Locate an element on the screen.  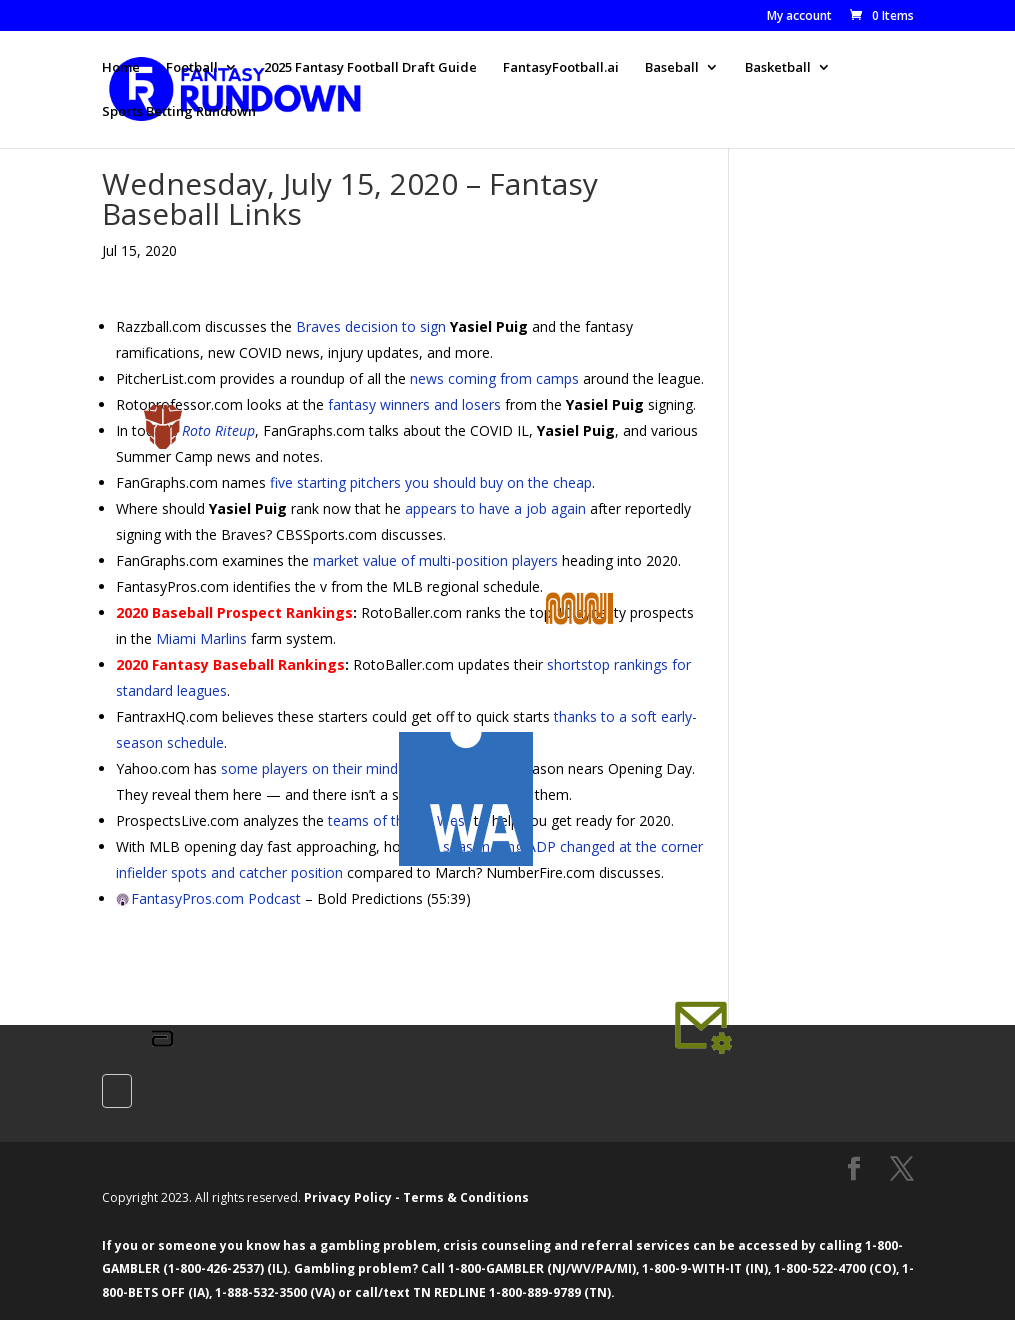
abbott company logo is located at coordinates (162, 1038).